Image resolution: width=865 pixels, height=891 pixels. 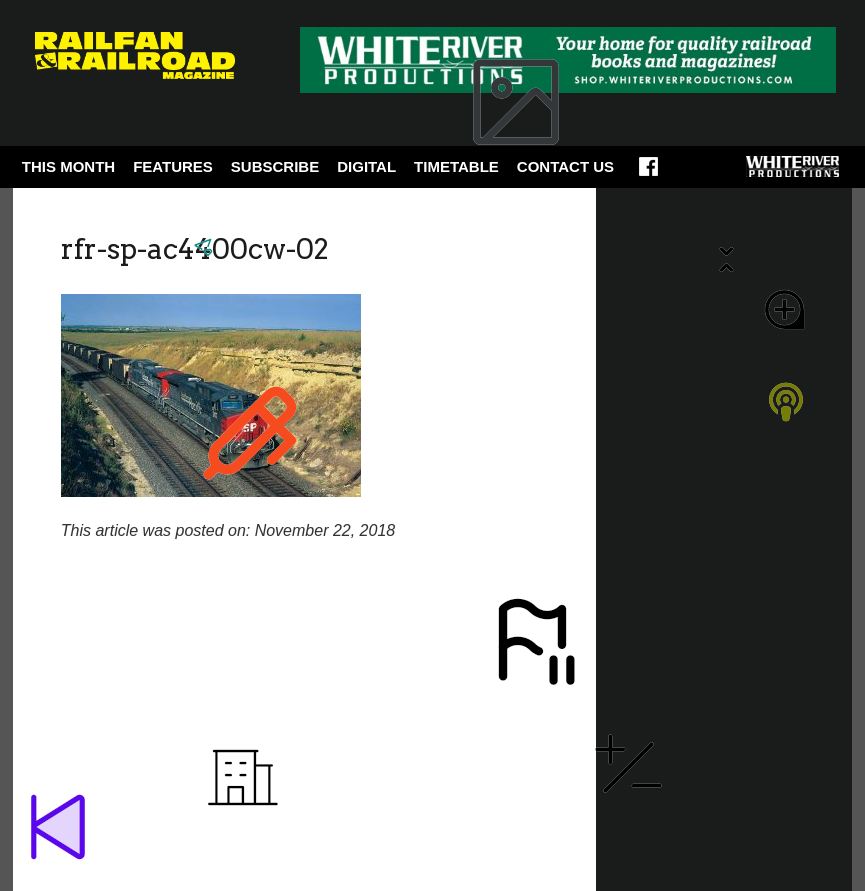 What do you see at coordinates (247, 435) in the screenshot?
I see `edit or write content` at bounding box center [247, 435].